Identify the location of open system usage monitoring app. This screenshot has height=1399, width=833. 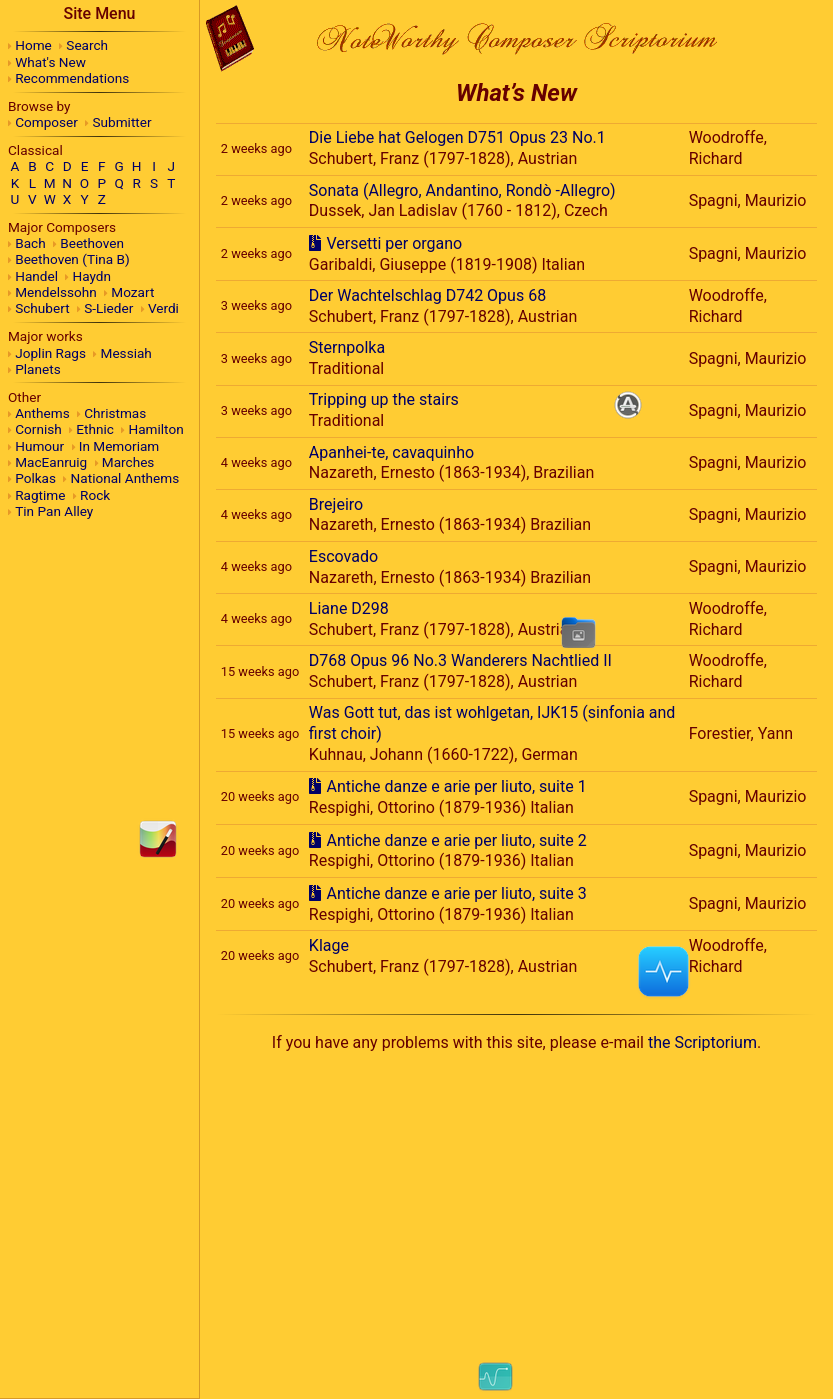
(495, 1376).